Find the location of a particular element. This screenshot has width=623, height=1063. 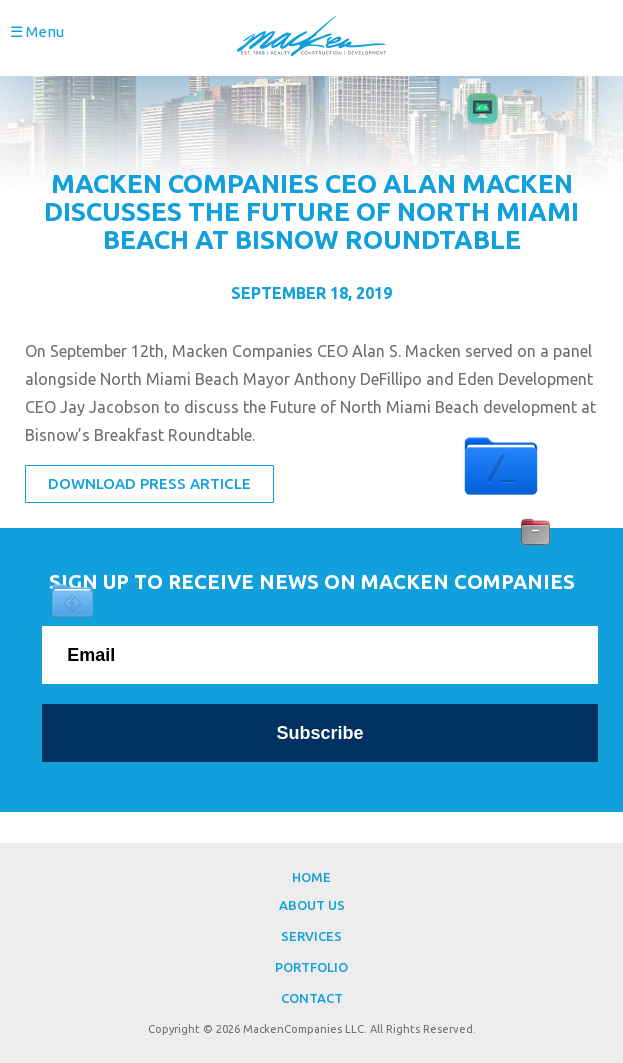

access the root directory of your file system is located at coordinates (501, 466).